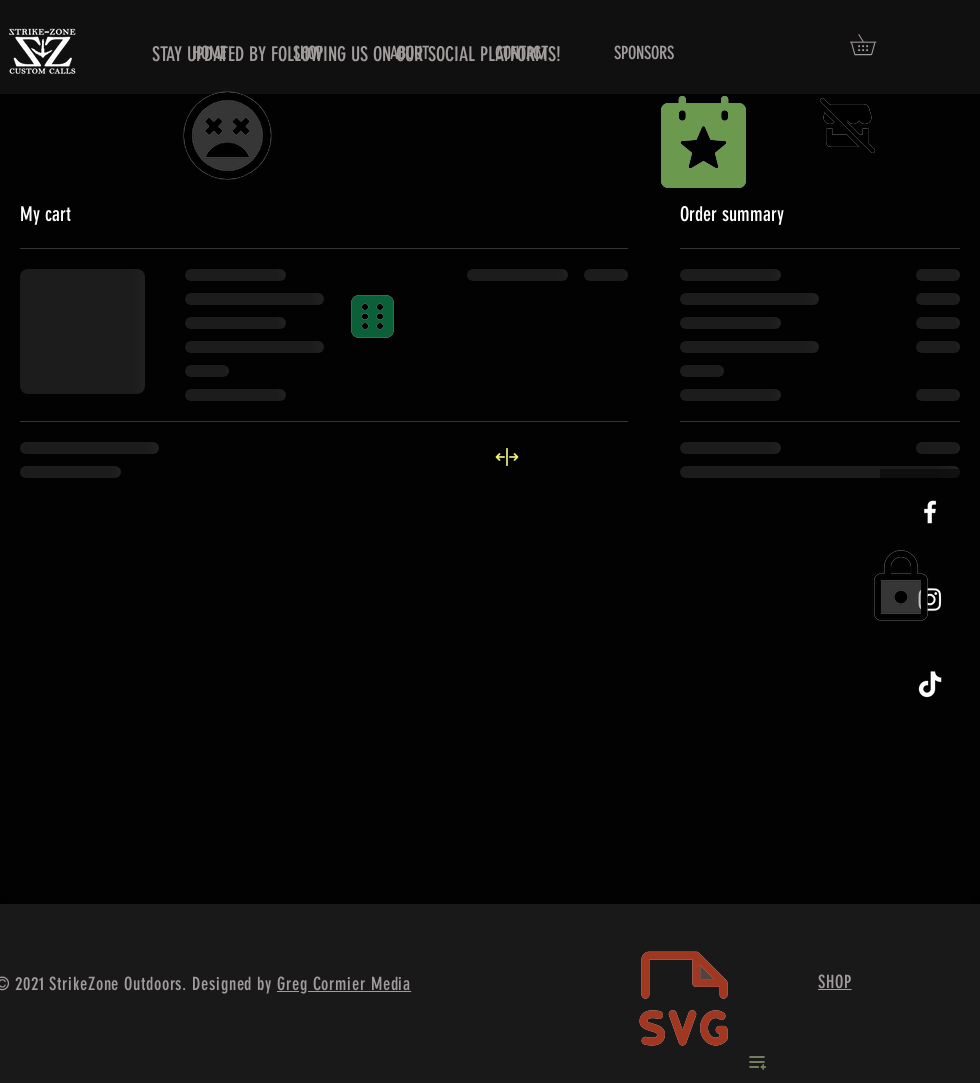 The width and height of the screenshot is (980, 1083). Describe the element at coordinates (507, 457) in the screenshot. I see `expand content horizontally` at that location.